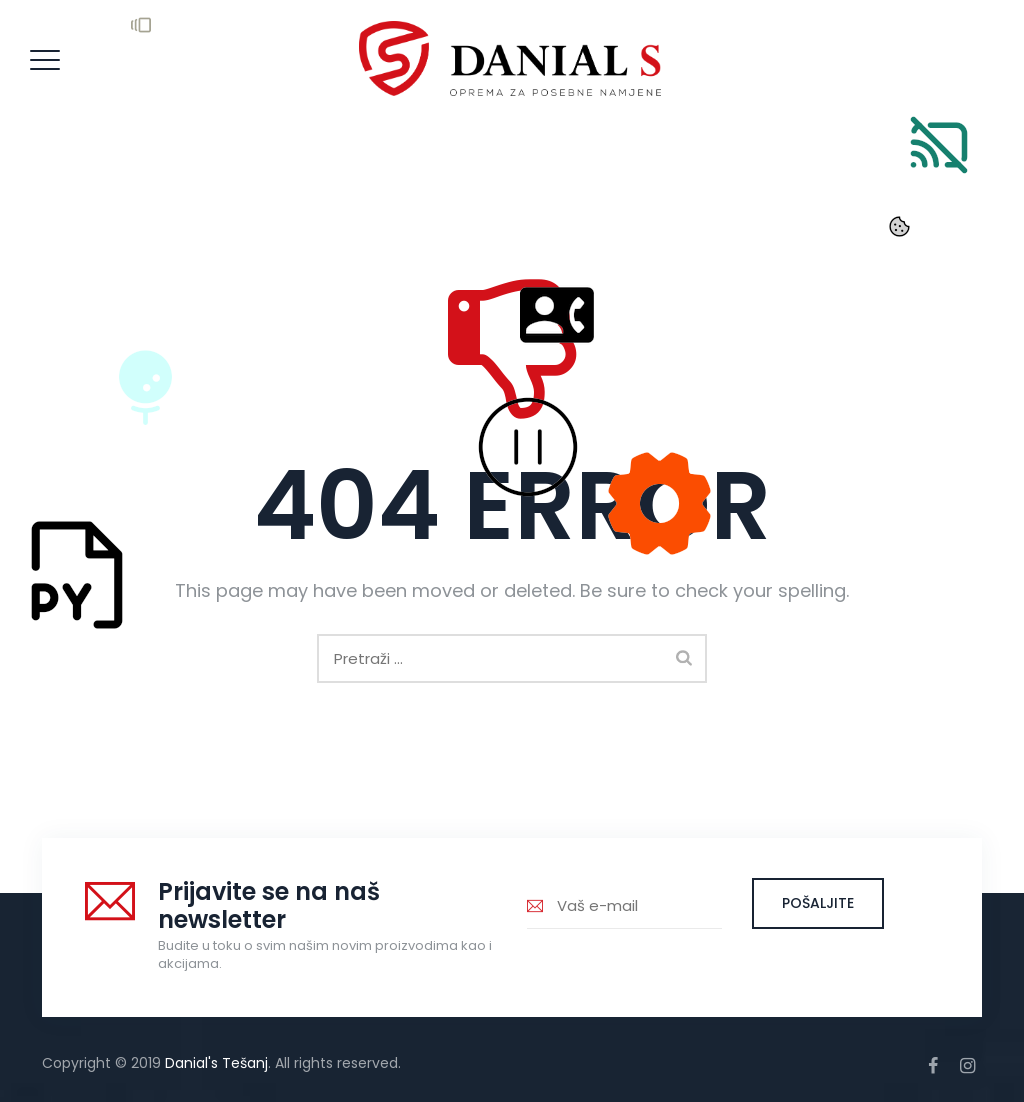 Image resolution: width=1024 pixels, height=1102 pixels. What do you see at coordinates (528, 447) in the screenshot?
I see `pause media playback` at bounding box center [528, 447].